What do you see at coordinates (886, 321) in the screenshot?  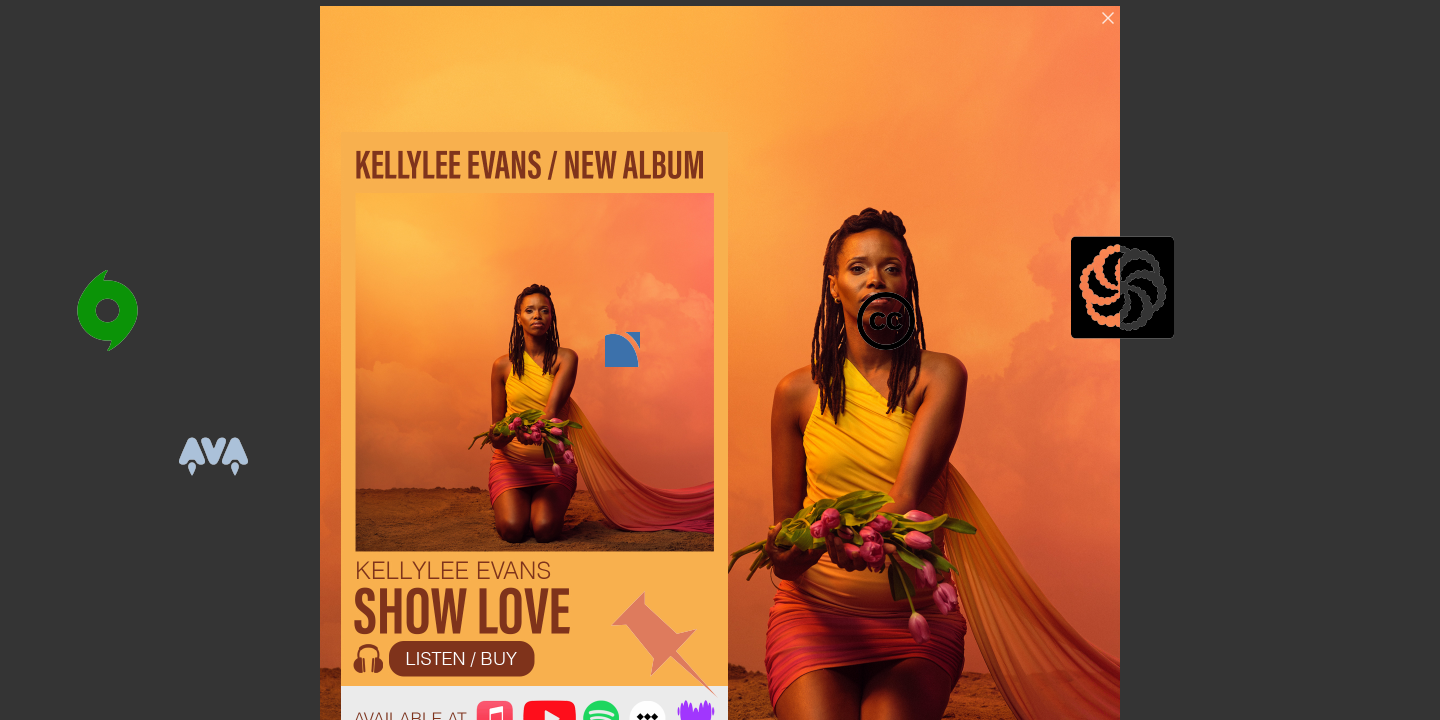 I see `indicates content is licensed under Creative Commons` at bounding box center [886, 321].